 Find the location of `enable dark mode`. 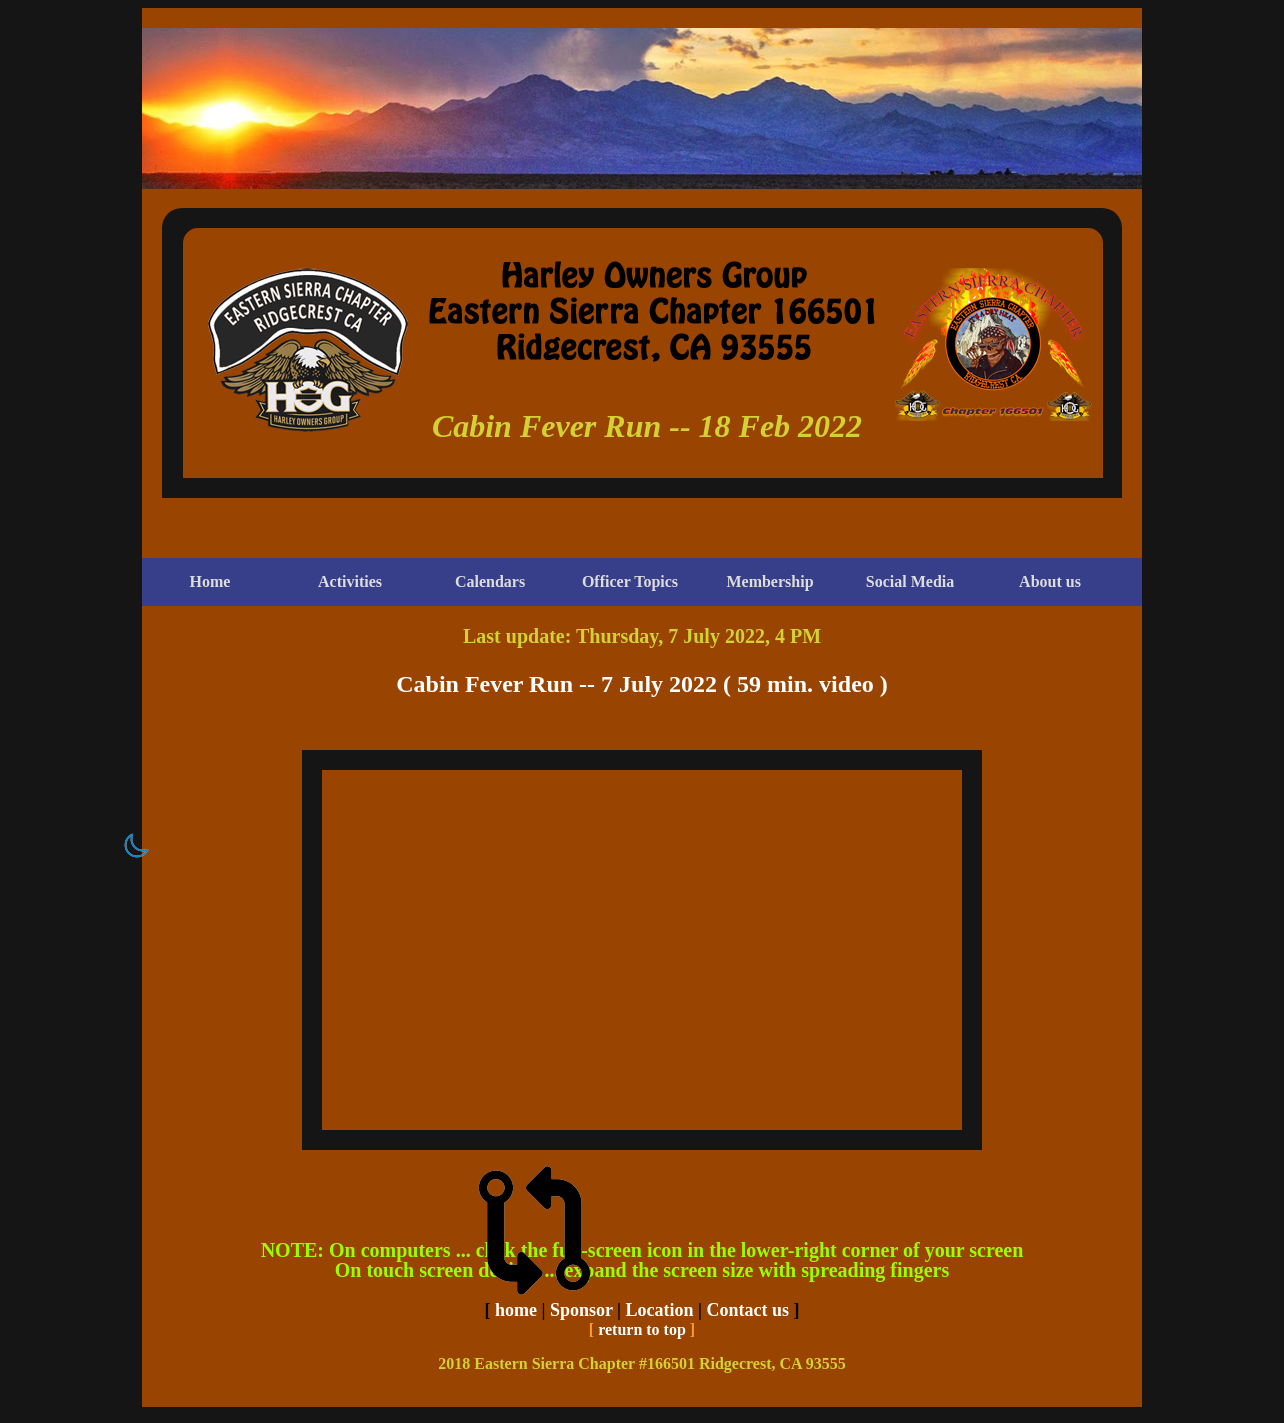

enable dark mode is located at coordinates (136, 845).